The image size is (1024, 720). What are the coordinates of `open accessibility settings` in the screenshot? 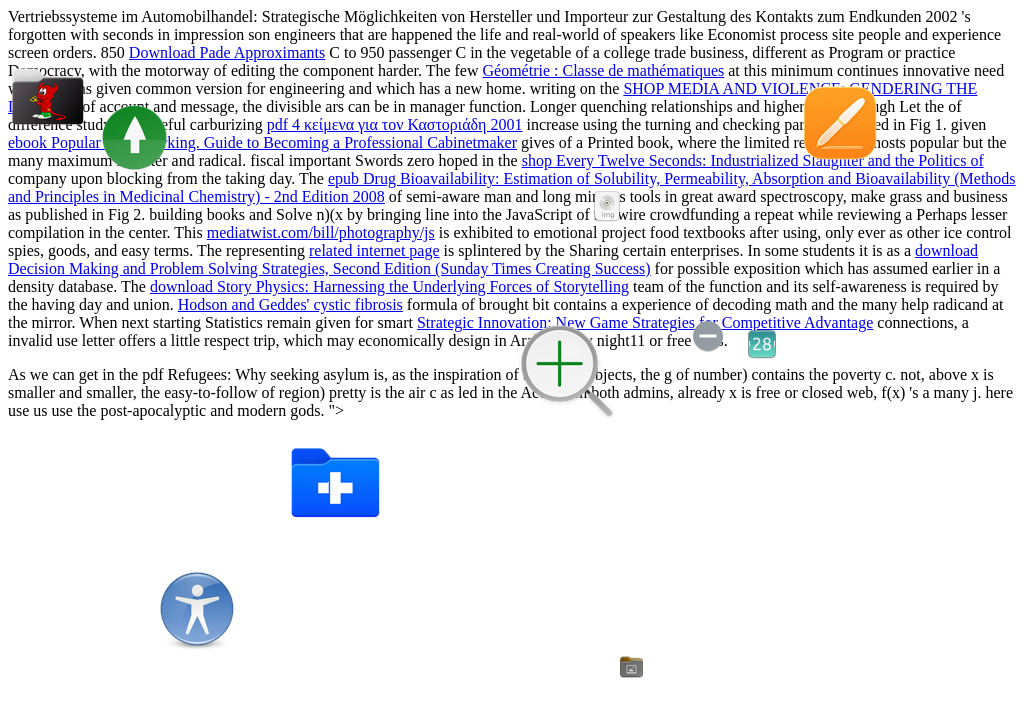 It's located at (197, 609).